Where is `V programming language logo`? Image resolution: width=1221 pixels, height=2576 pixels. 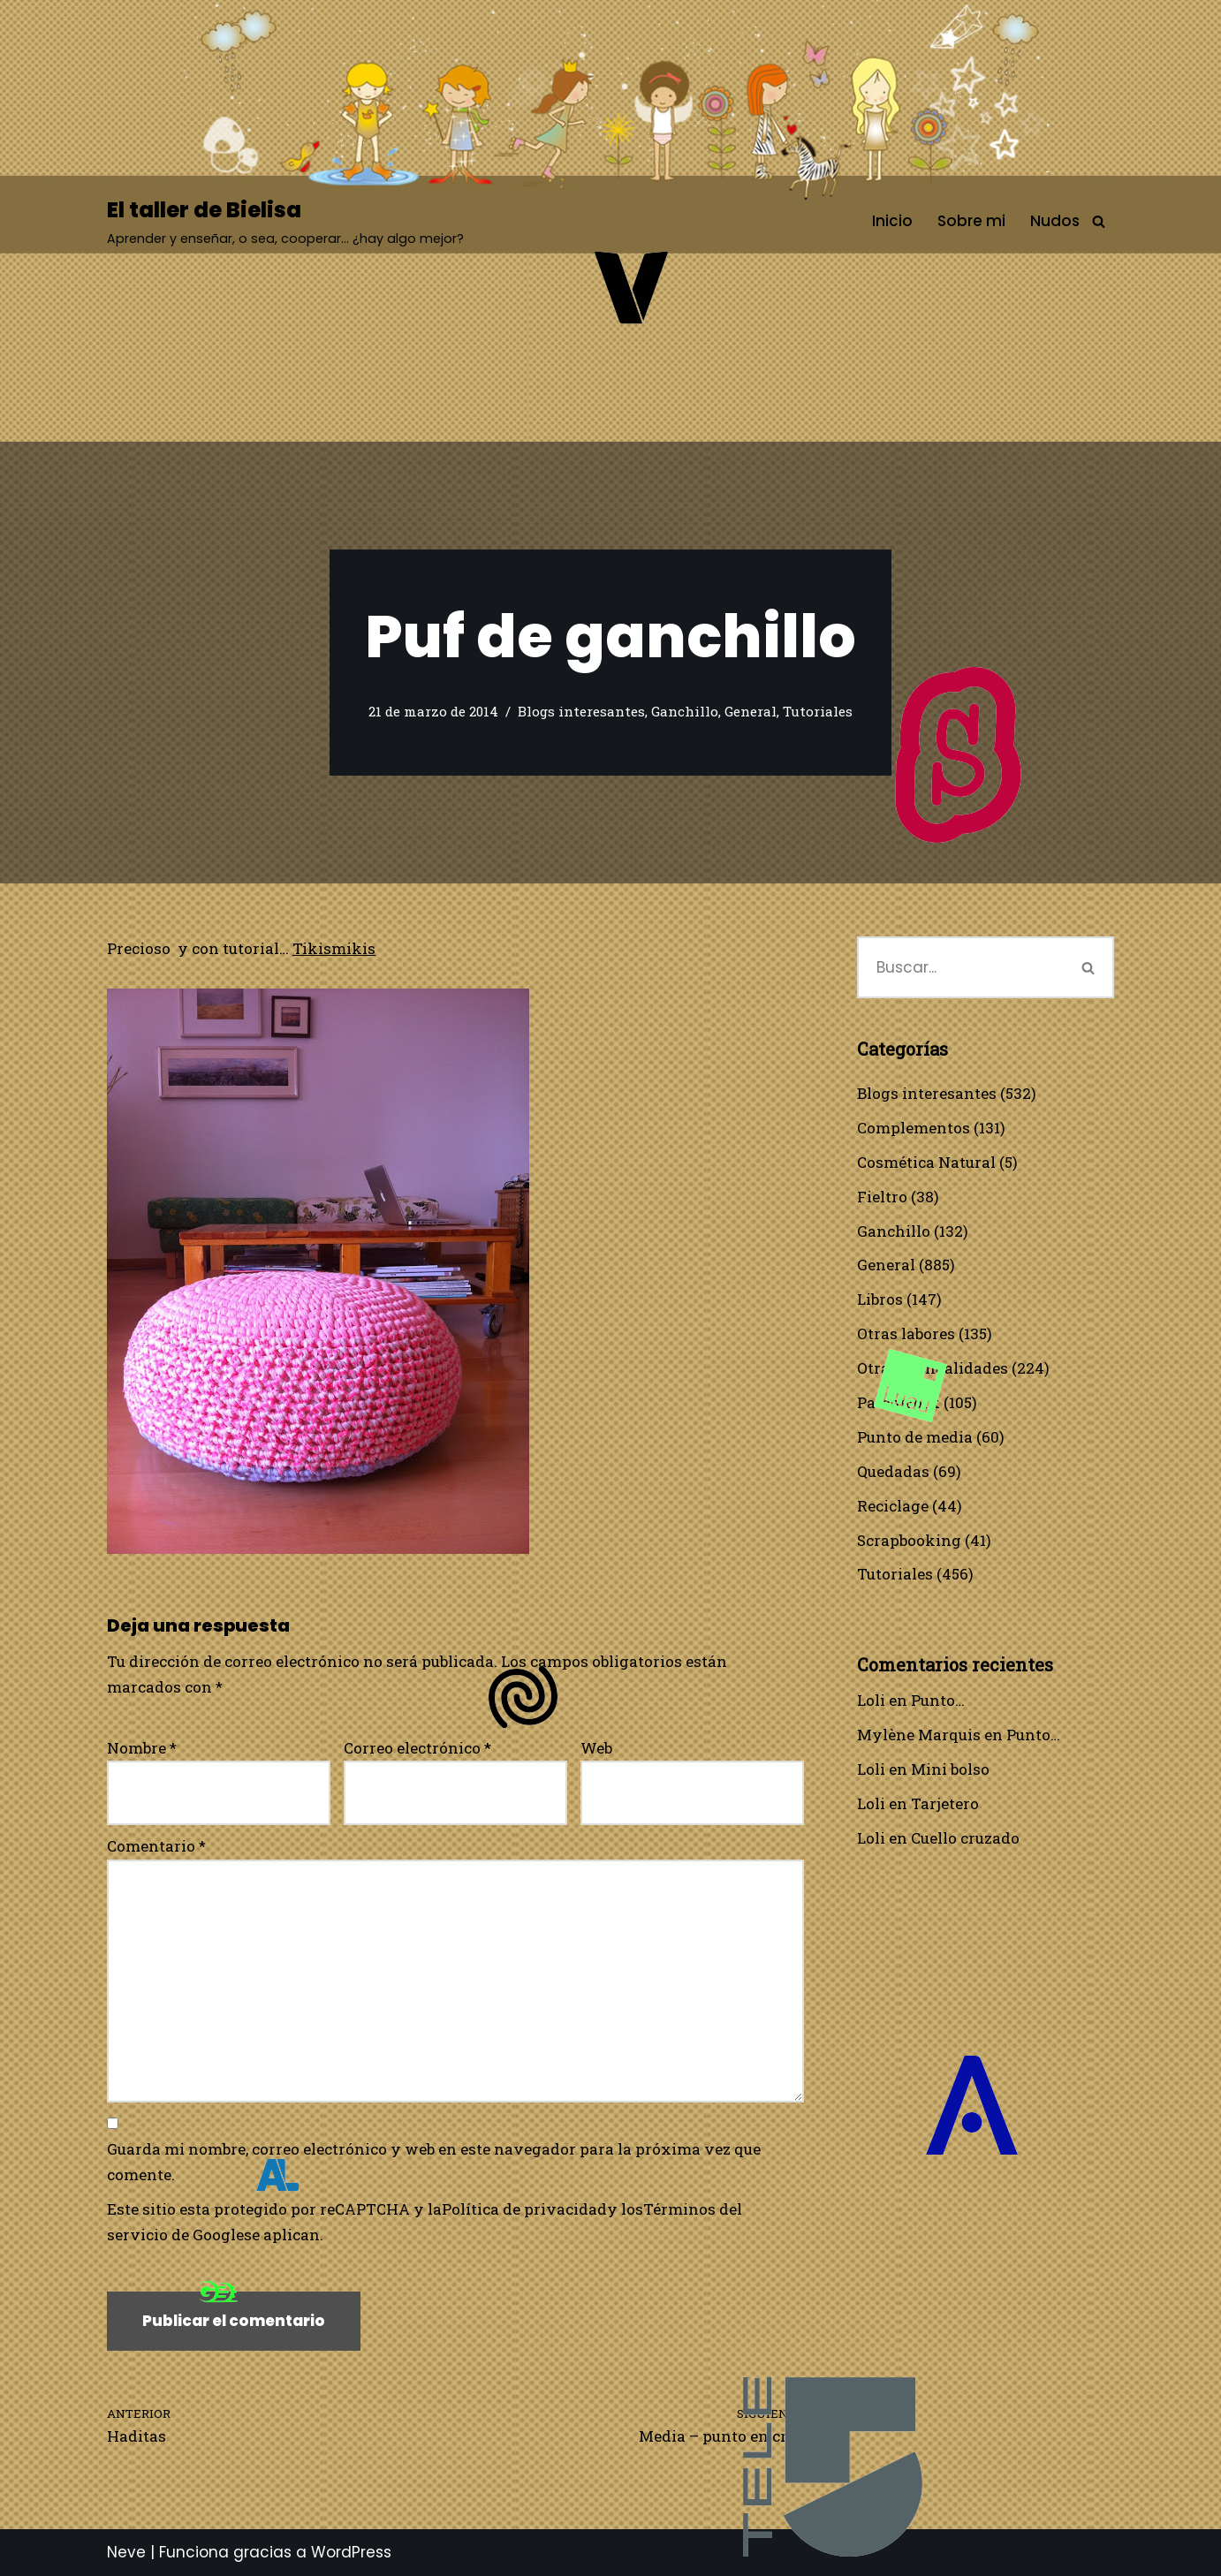 V programming language logo is located at coordinates (631, 287).